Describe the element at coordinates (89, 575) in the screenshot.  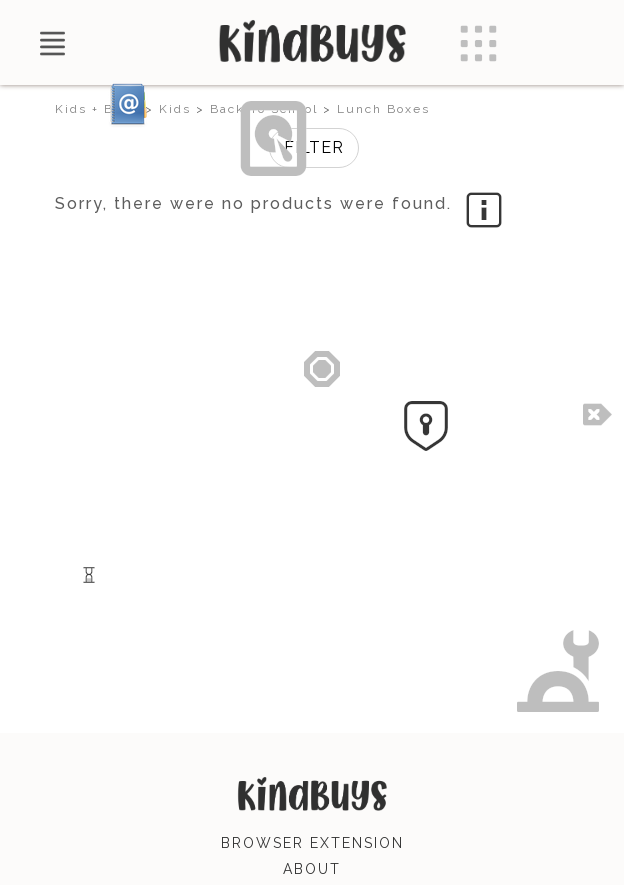
I see `countdown timer or time remaining indicator` at that location.